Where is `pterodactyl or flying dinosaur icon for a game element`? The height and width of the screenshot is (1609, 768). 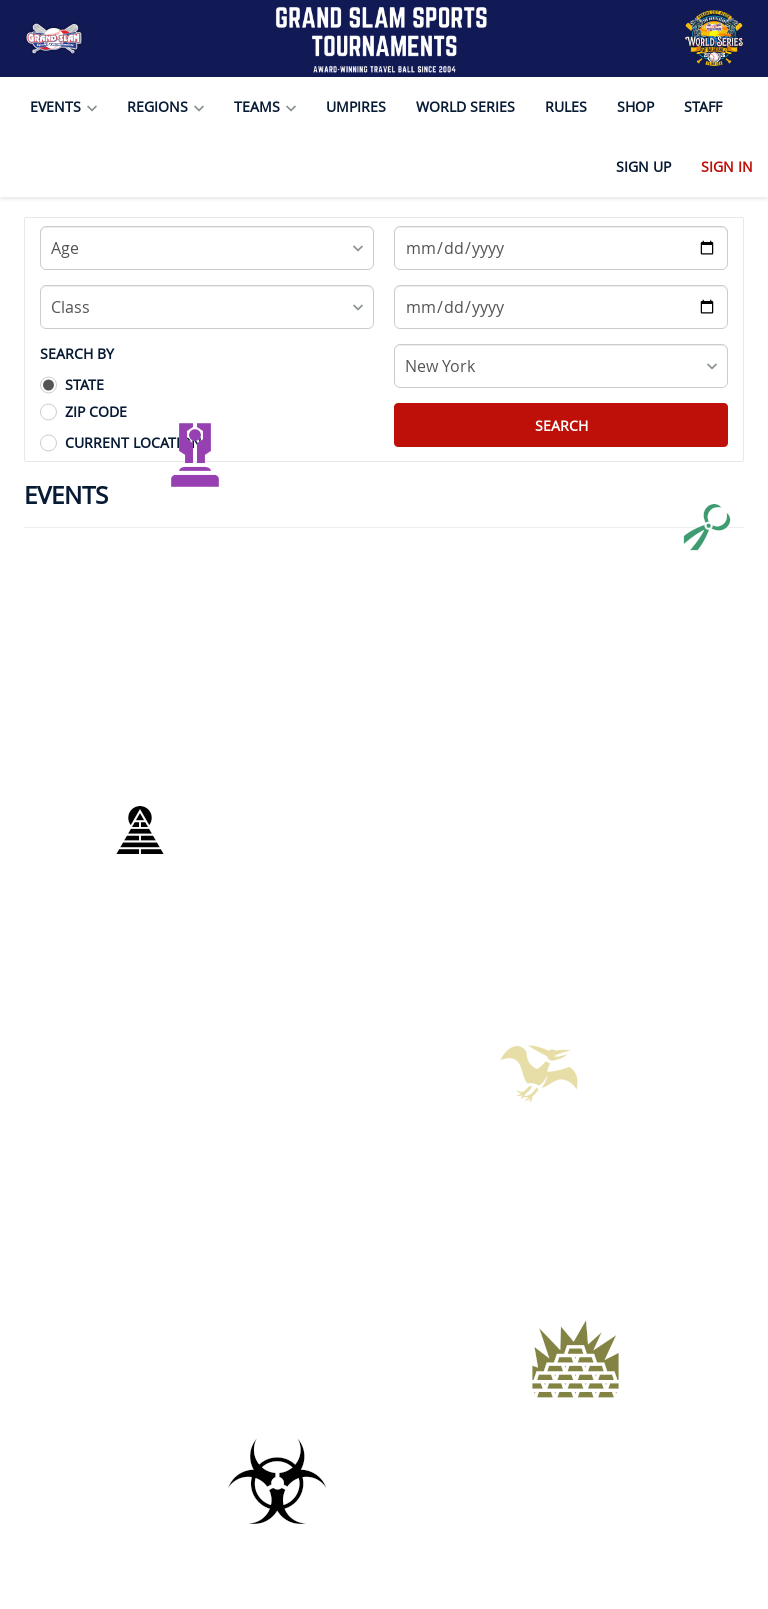 pterodactyl or flying dinosaur icon for a game element is located at coordinates (539, 1074).